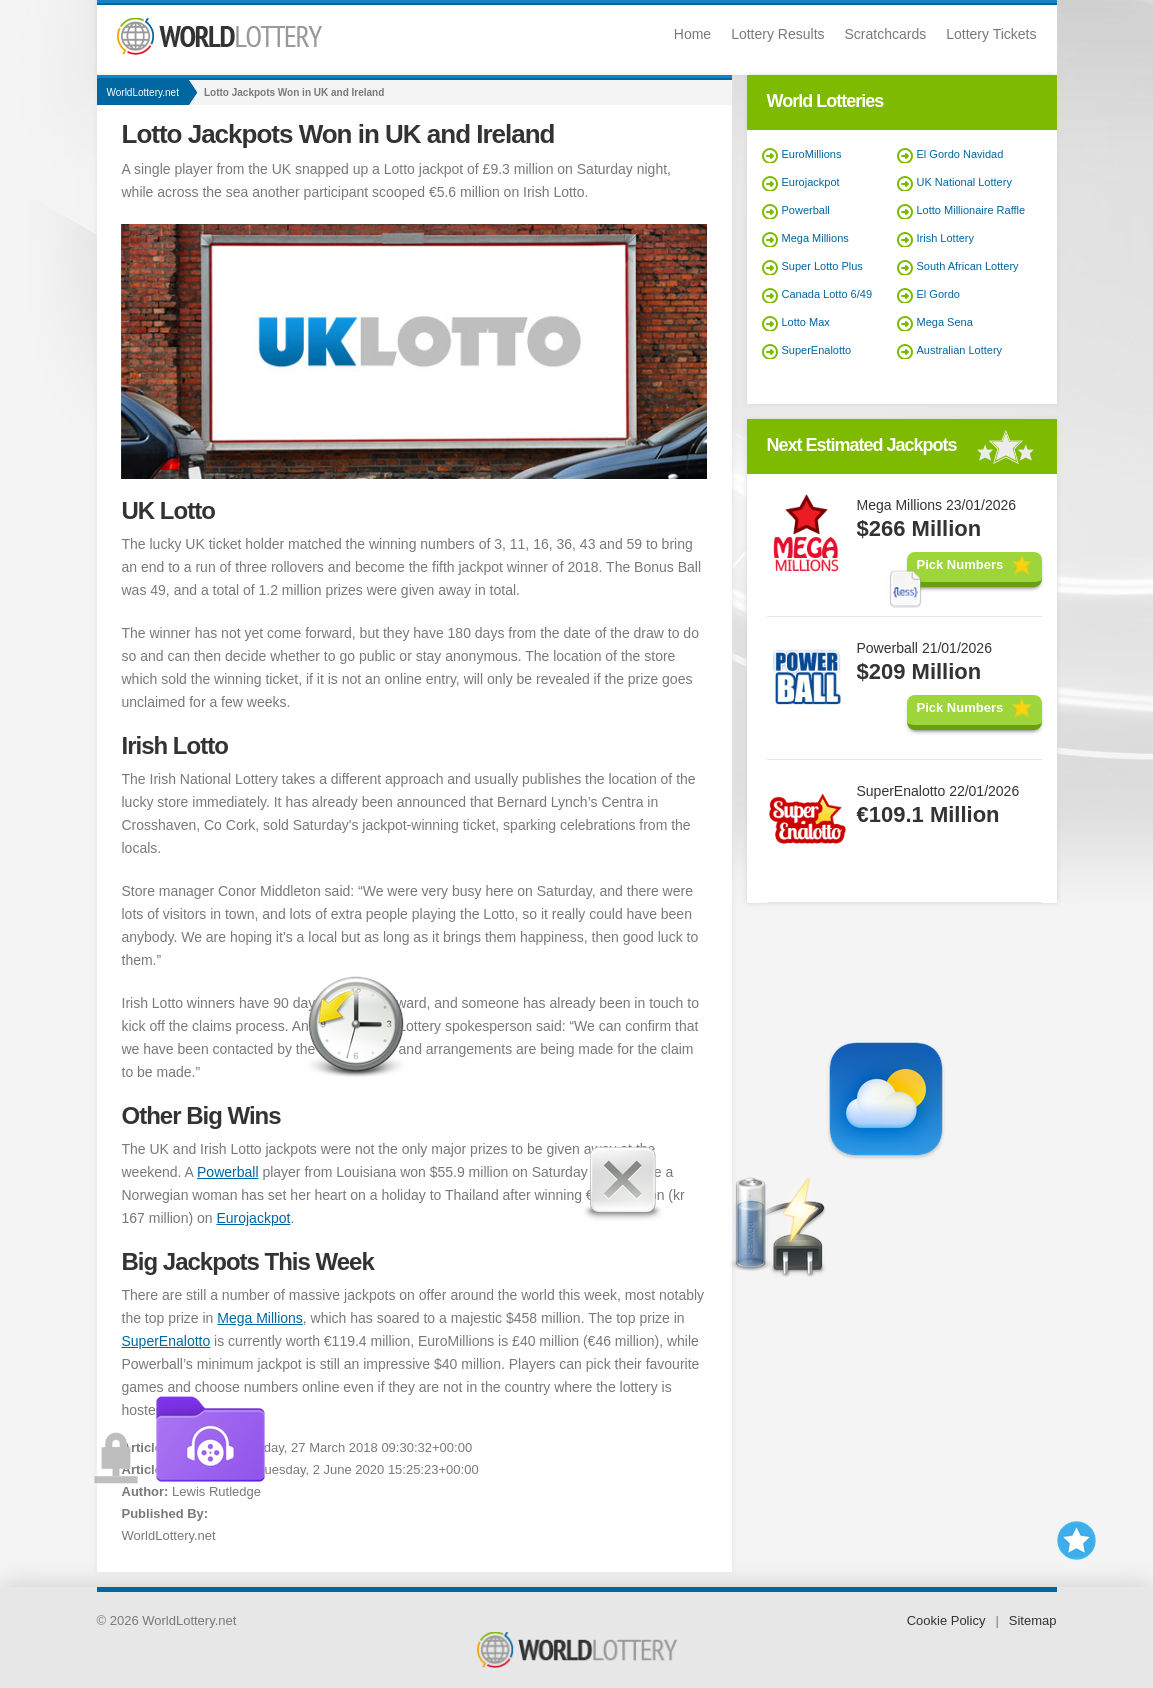 The image size is (1153, 1688). I want to click on open recently accessed documents, so click(358, 1024).